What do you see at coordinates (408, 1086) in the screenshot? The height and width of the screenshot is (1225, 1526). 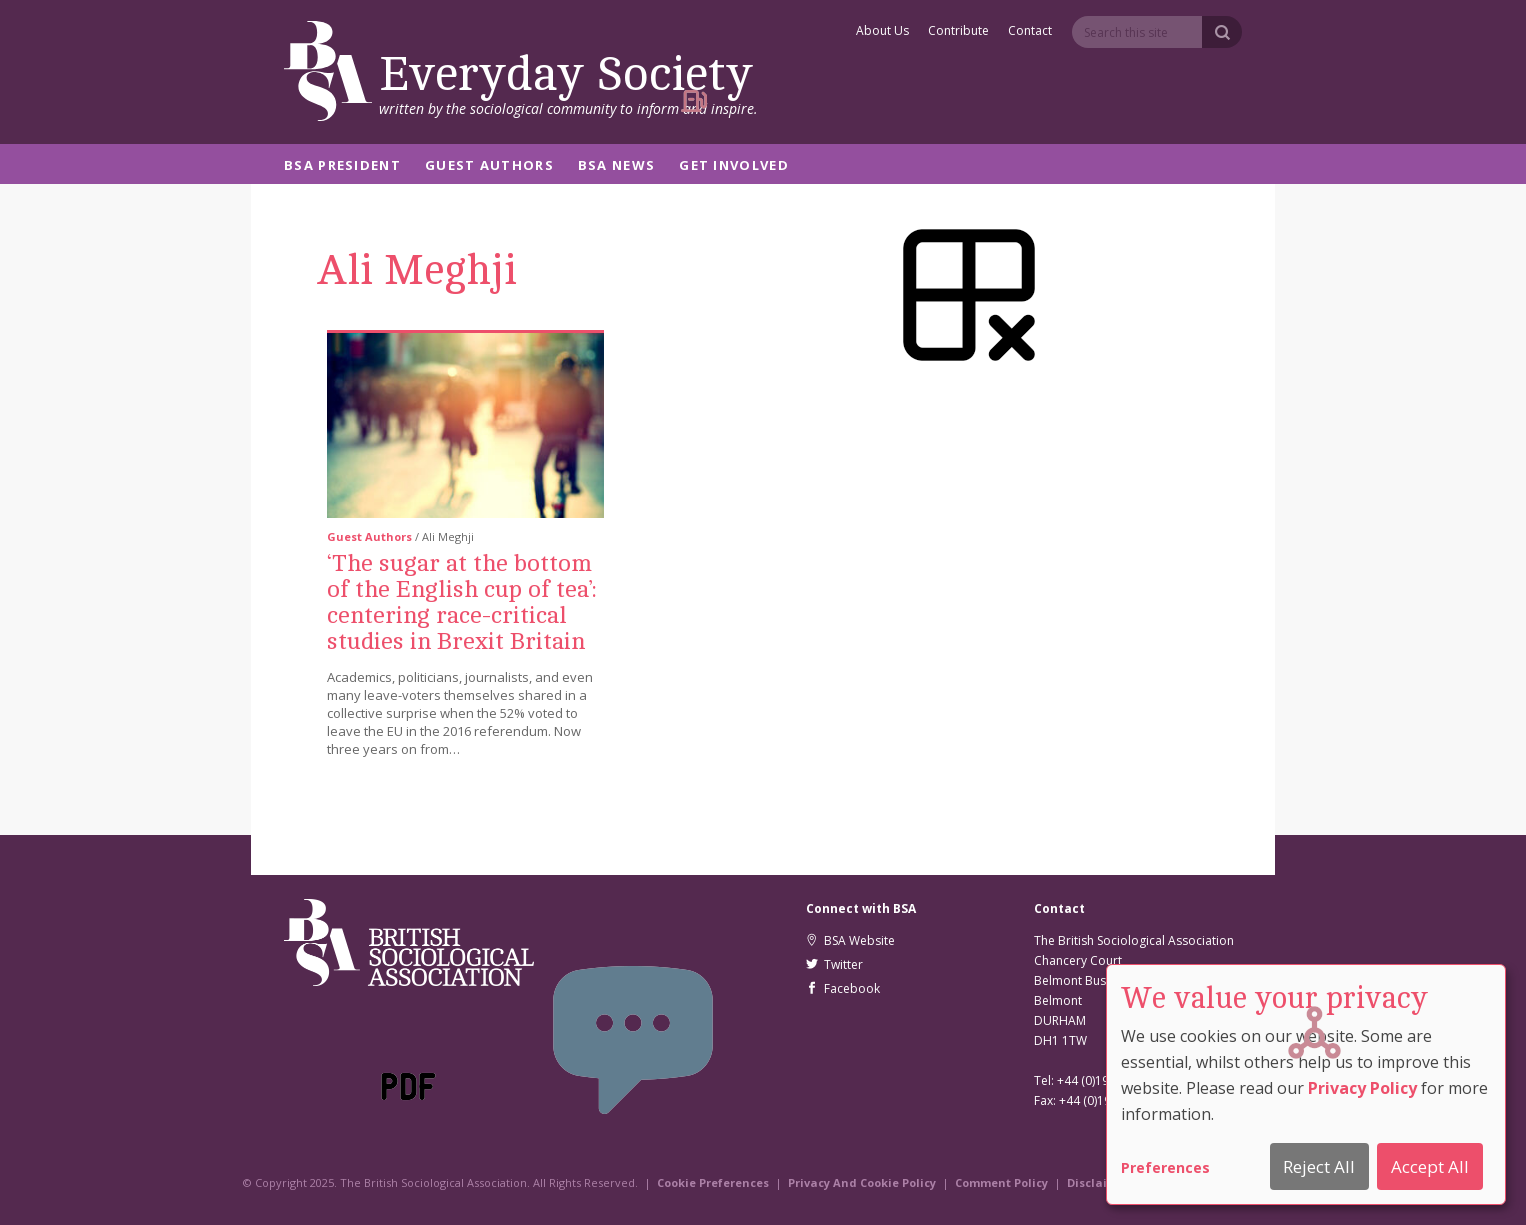 I see `view or open a PDF document` at bounding box center [408, 1086].